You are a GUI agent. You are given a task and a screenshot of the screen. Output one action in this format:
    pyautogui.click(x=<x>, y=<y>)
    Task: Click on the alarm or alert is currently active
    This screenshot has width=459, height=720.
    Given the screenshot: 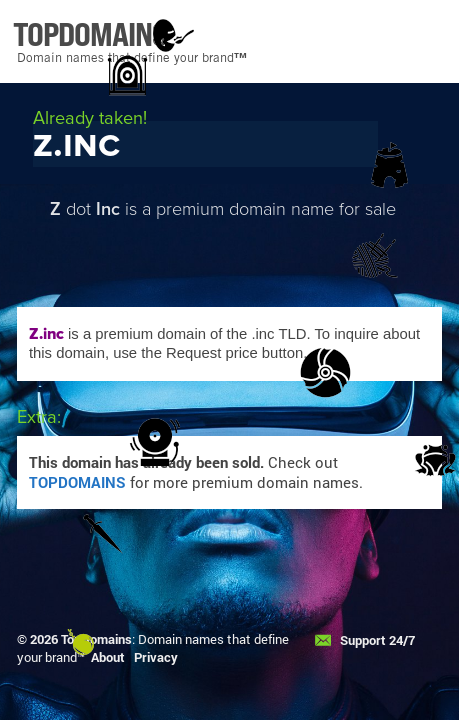 What is the action you would take?
    pyautogui.click(x=155, y=441)
    